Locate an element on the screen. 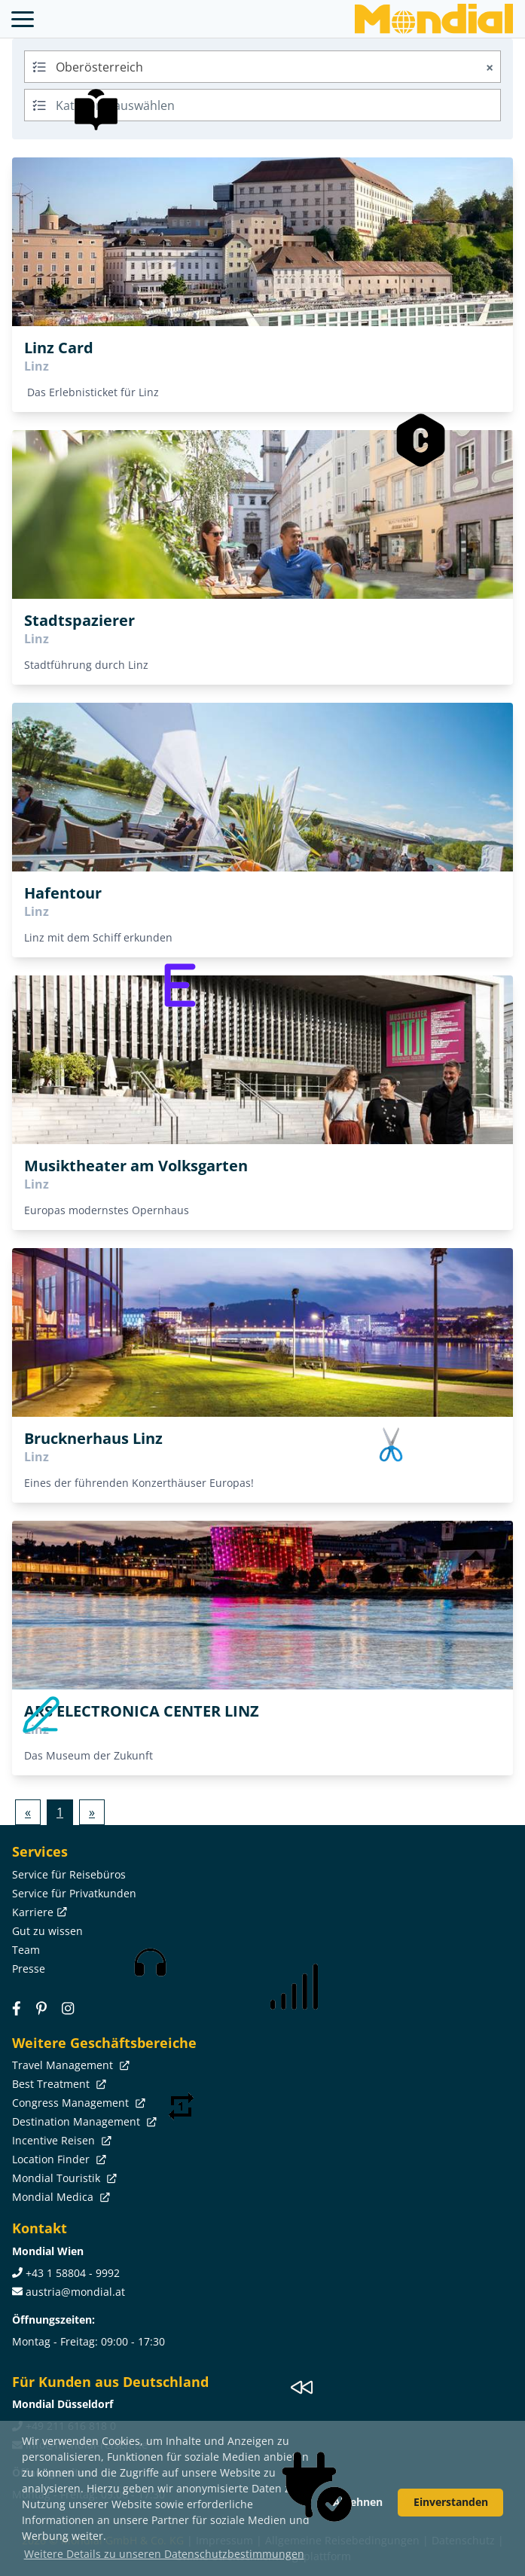  cut selected content to clipboard is located at coordinates (391, 1444).